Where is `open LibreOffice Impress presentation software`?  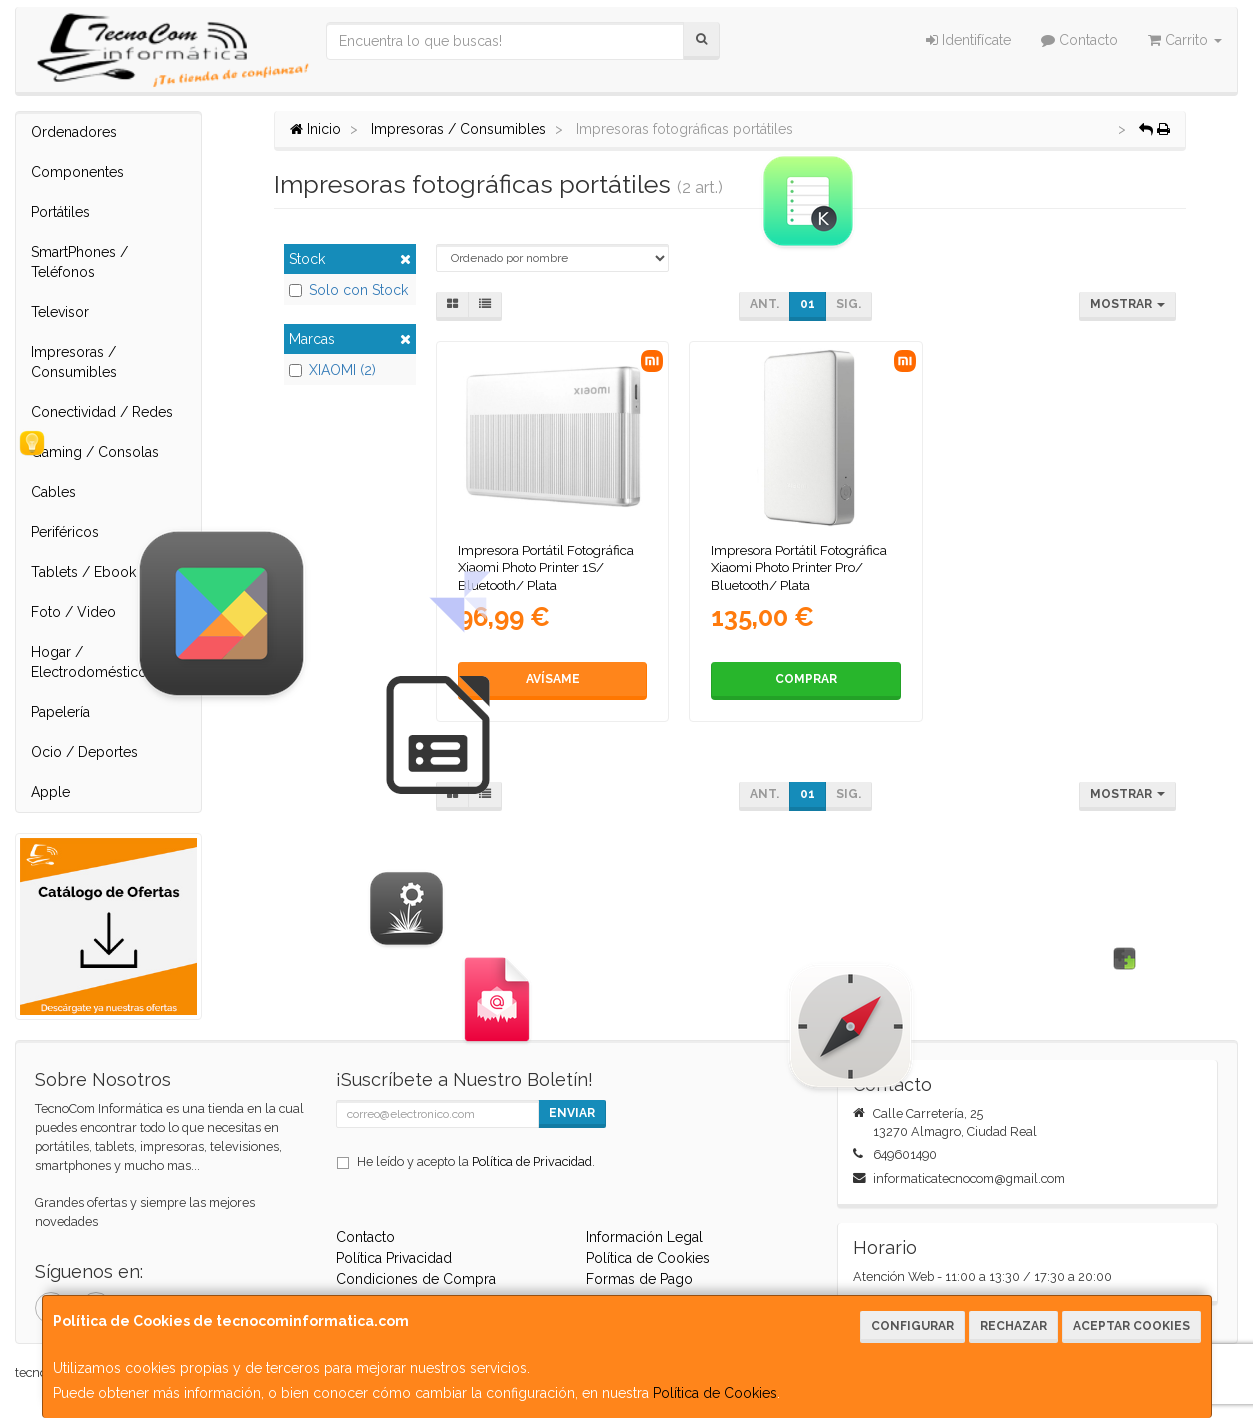
open LibreOffice Impress presentation software is located at coordinates (438, 735).